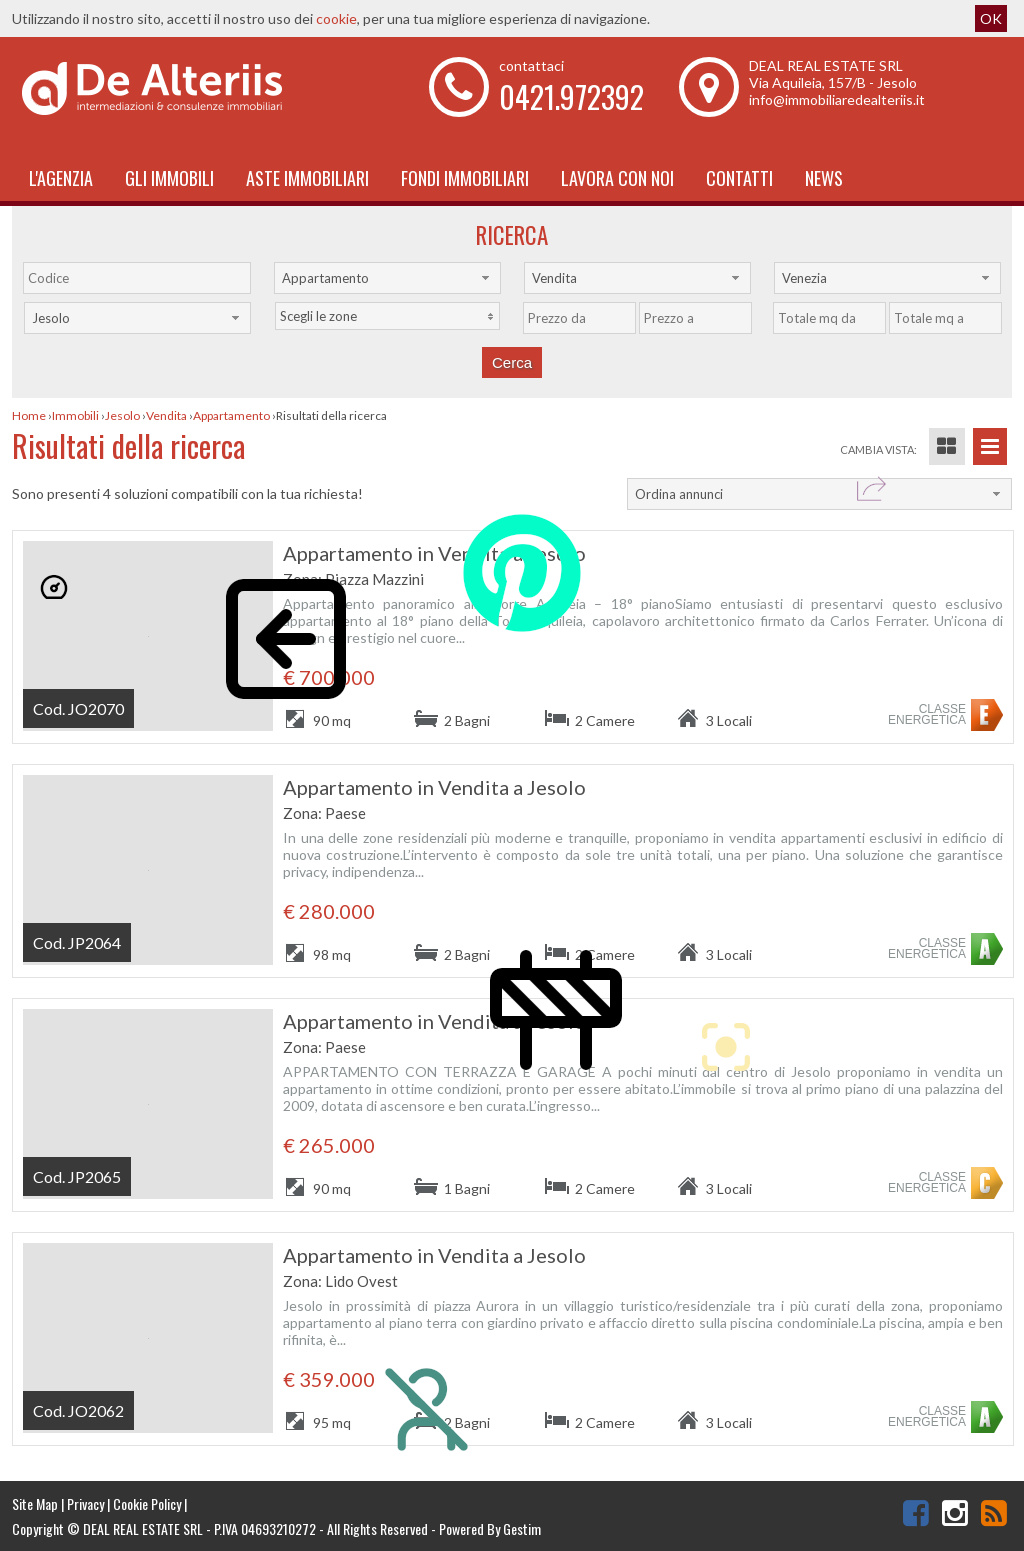 This screenshot has height=1551, width=1024. Describe the element at coordinates (286, 639) in the screenshot. I see `go back to the previous screen` at that location.